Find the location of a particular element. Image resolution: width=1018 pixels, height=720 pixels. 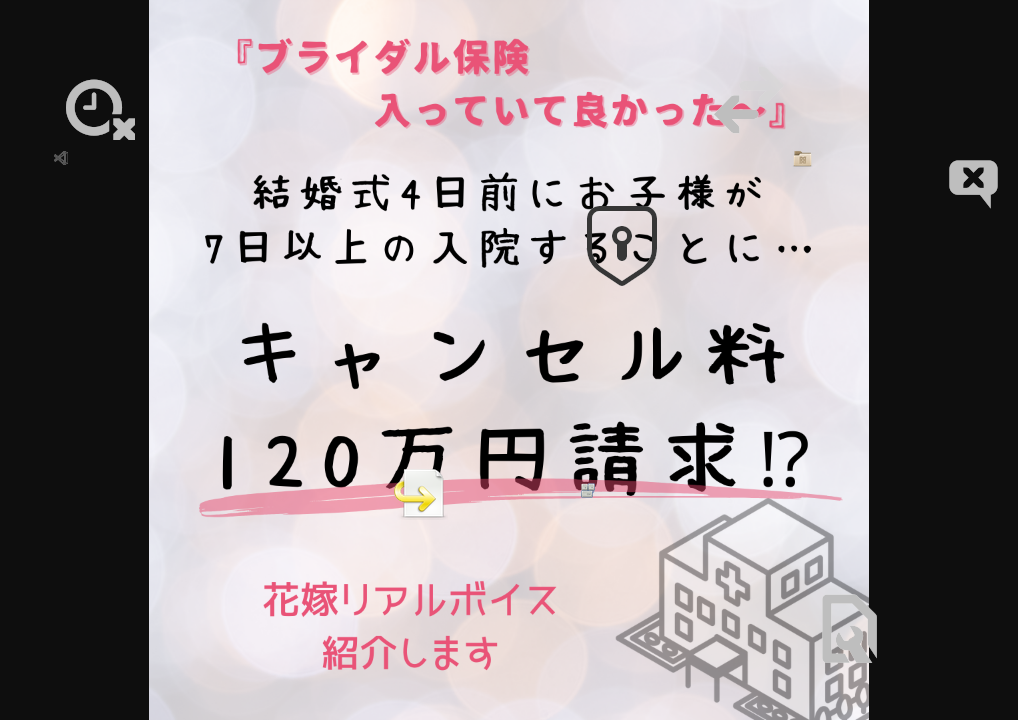

access device security settings is located at coordinates (622, 246).